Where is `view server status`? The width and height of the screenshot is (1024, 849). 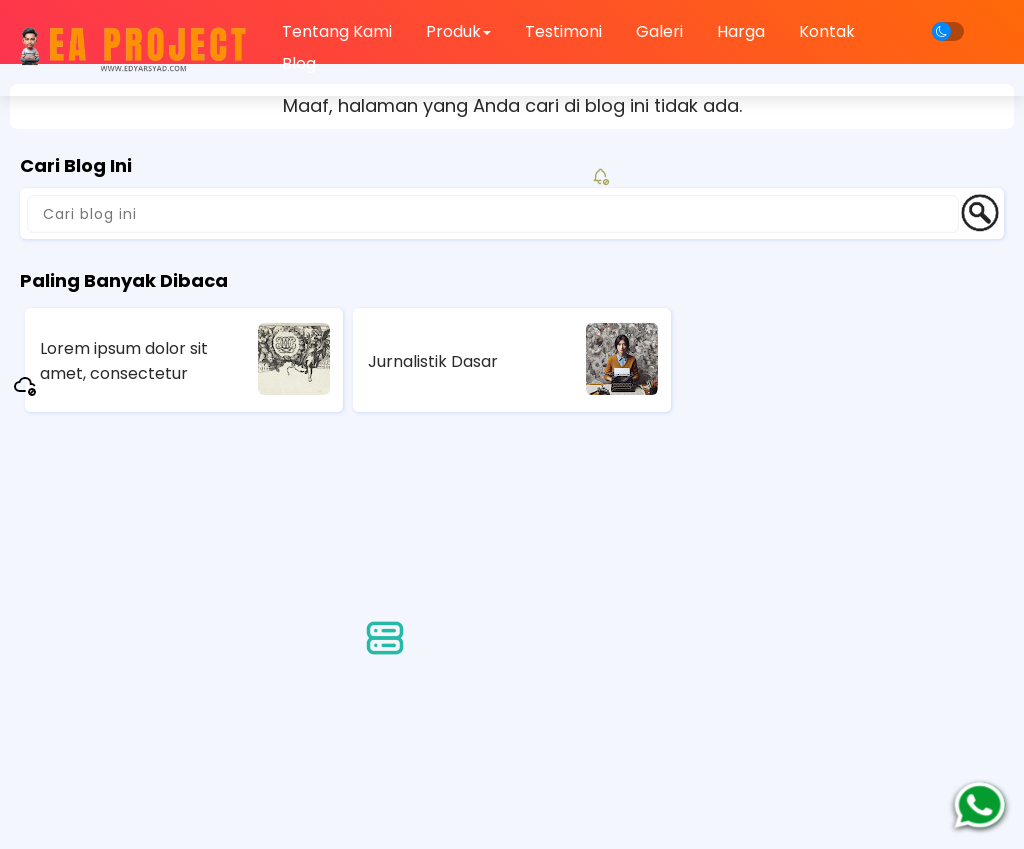 view server status is located at coordinates (385, 638).